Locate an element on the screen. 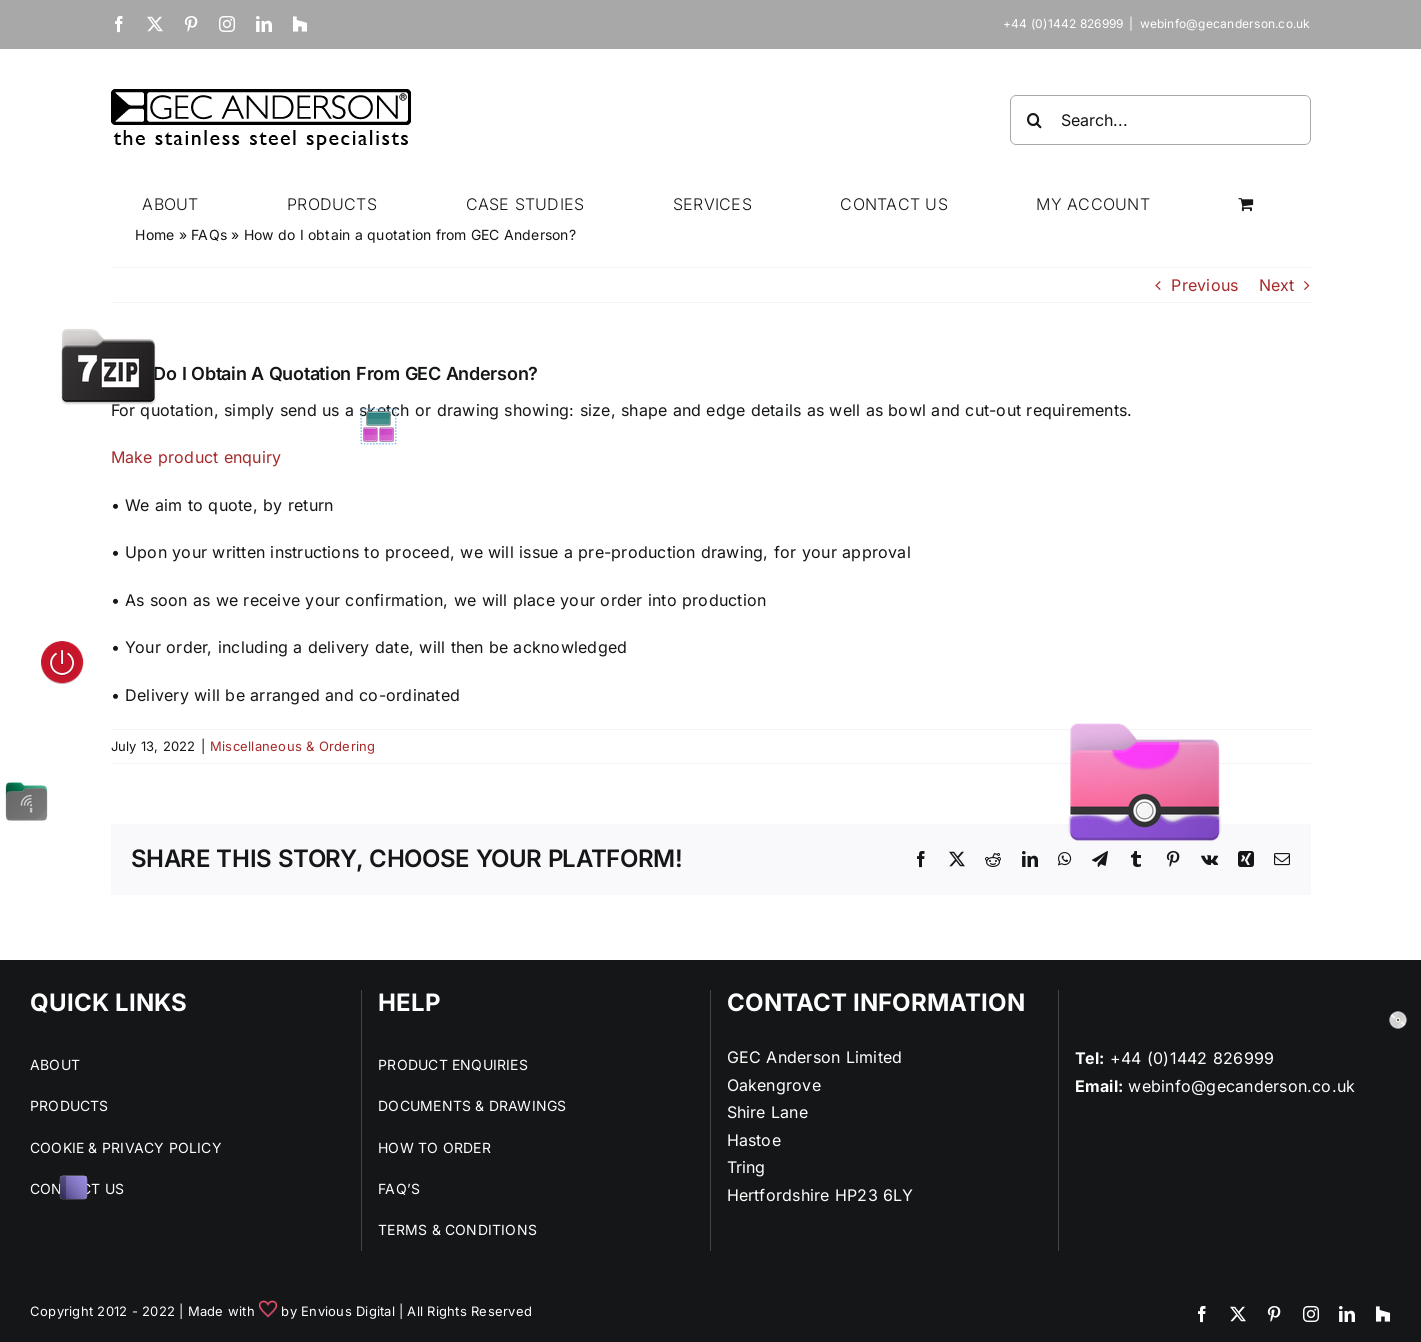 This screenshot has width=1421, height=1342. indicates a DVD+R disc device is located at coordinates (1398, 1020).